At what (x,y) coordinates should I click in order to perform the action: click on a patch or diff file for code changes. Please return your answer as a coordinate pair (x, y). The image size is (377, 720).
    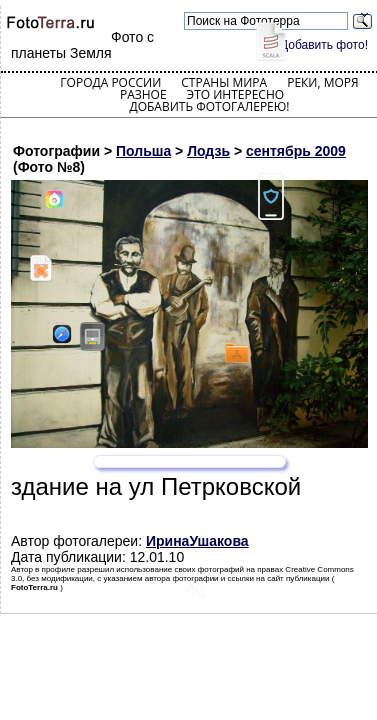
    Looking at the image, I should click on (41, 268).